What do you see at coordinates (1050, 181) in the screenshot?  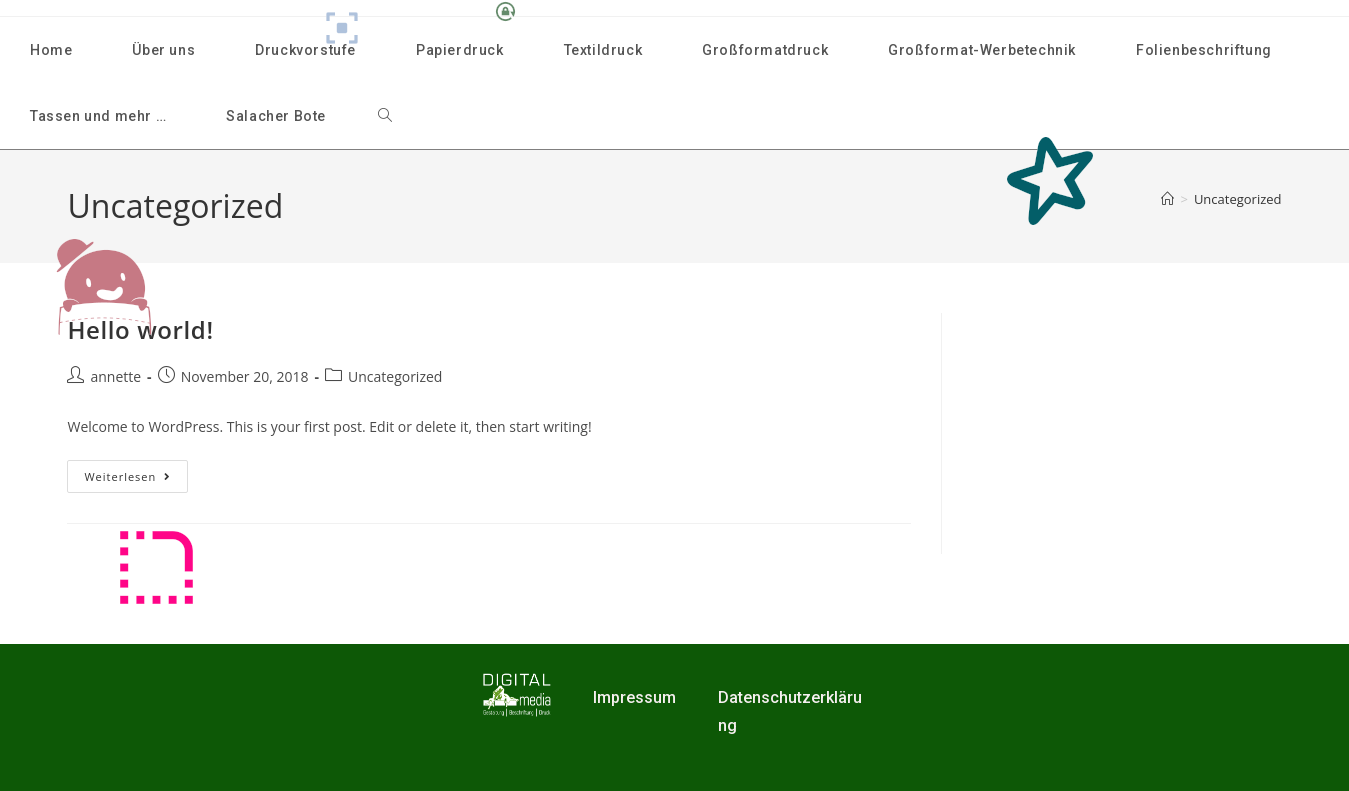 I see `apache spark logo` at bounding box center [1050, 181].